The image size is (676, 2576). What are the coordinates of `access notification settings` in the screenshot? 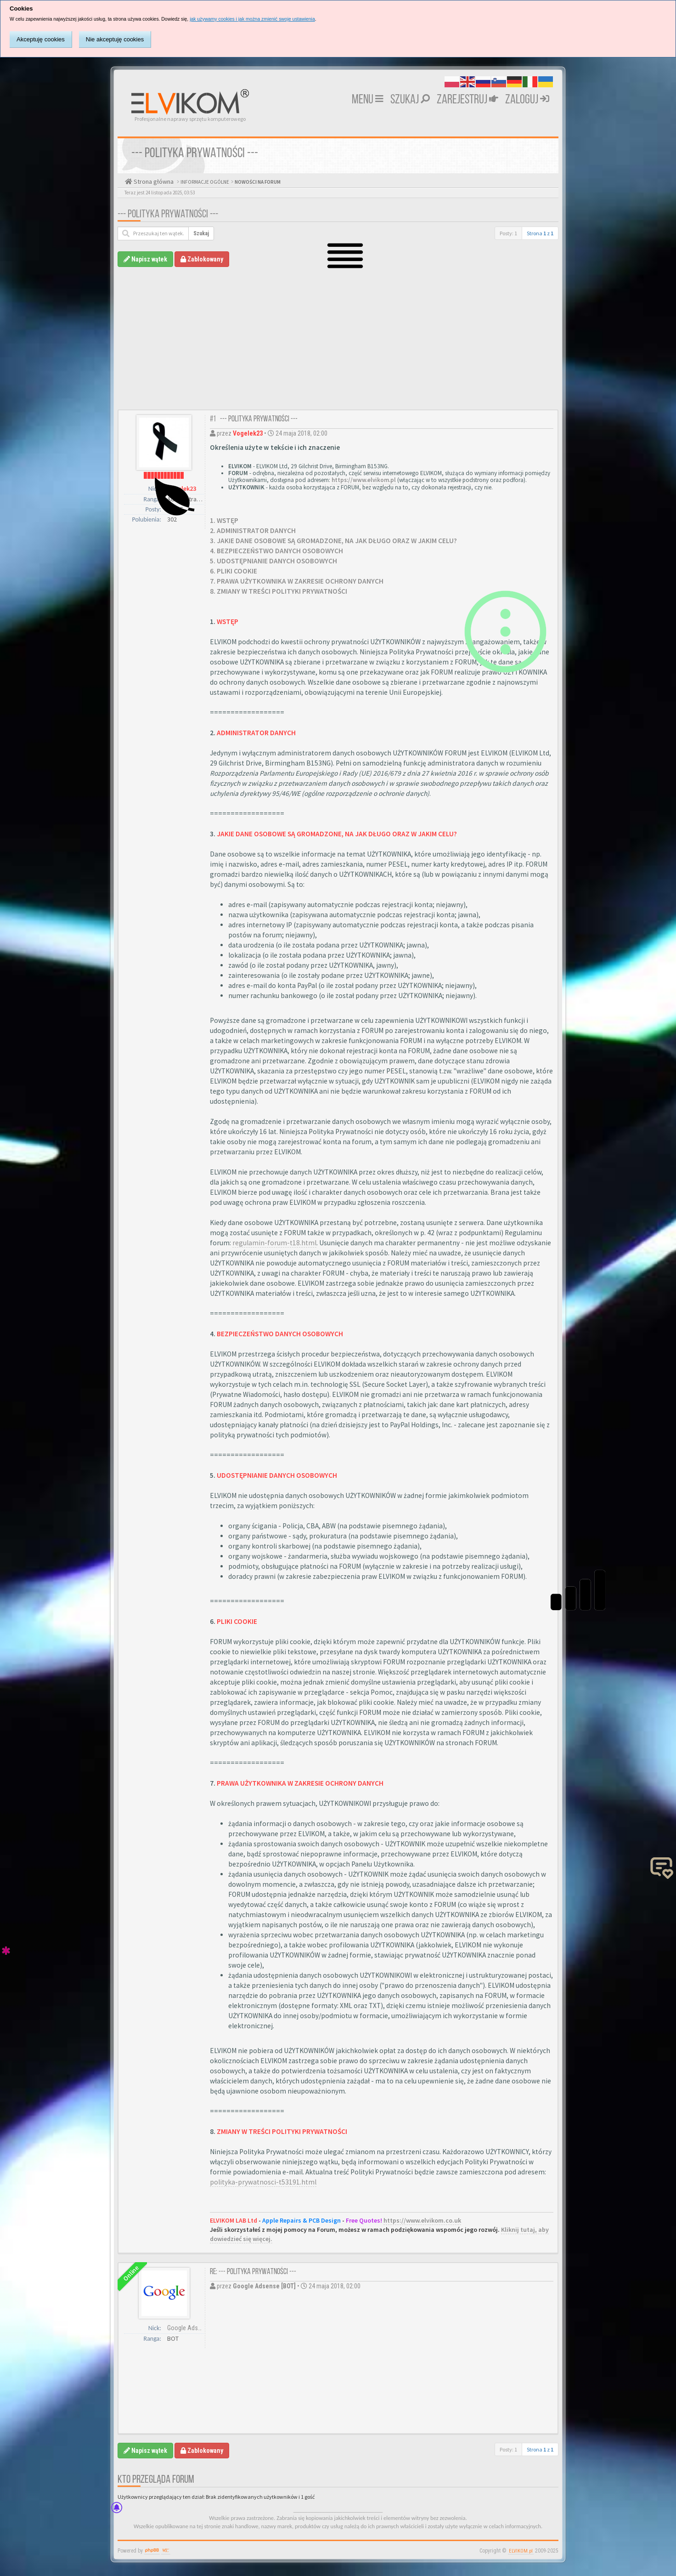 It's located at (117, 2508).